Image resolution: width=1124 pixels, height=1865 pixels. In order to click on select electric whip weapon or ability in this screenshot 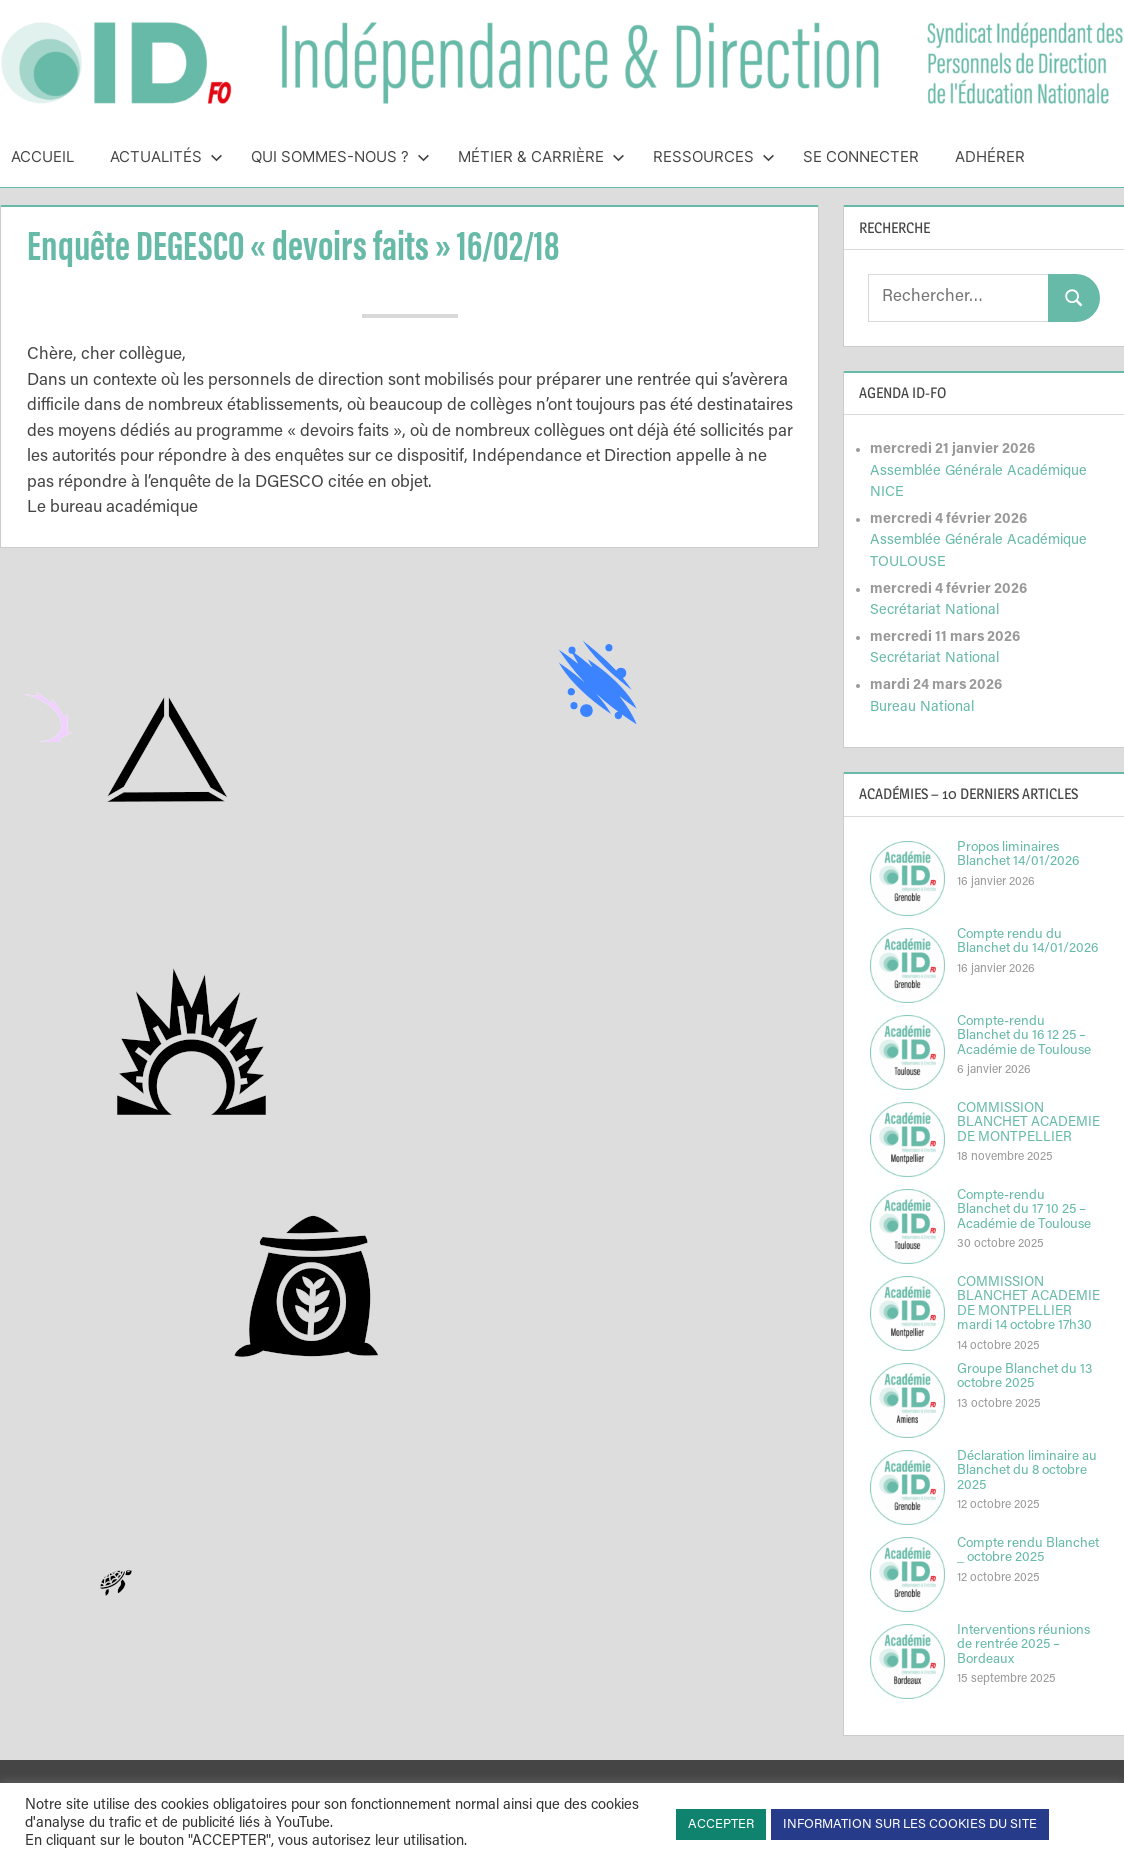, I will do `click(47, 717)`.